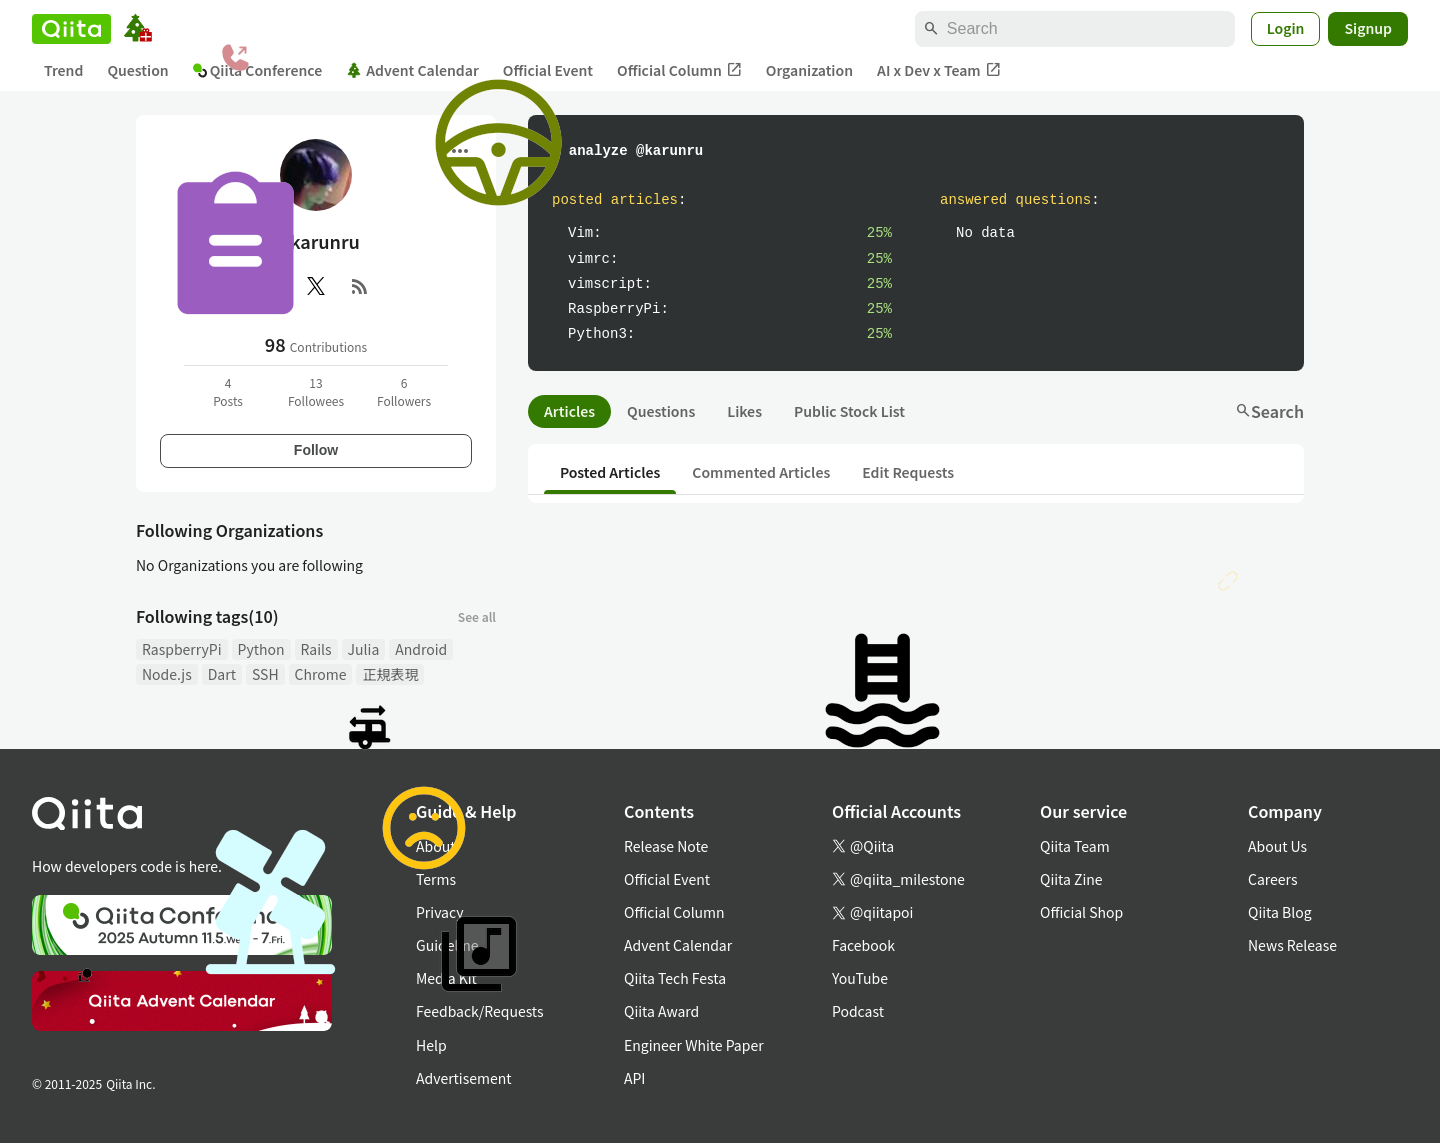  I want to click on access wind energy or renewable power settings, so click(270, 904).